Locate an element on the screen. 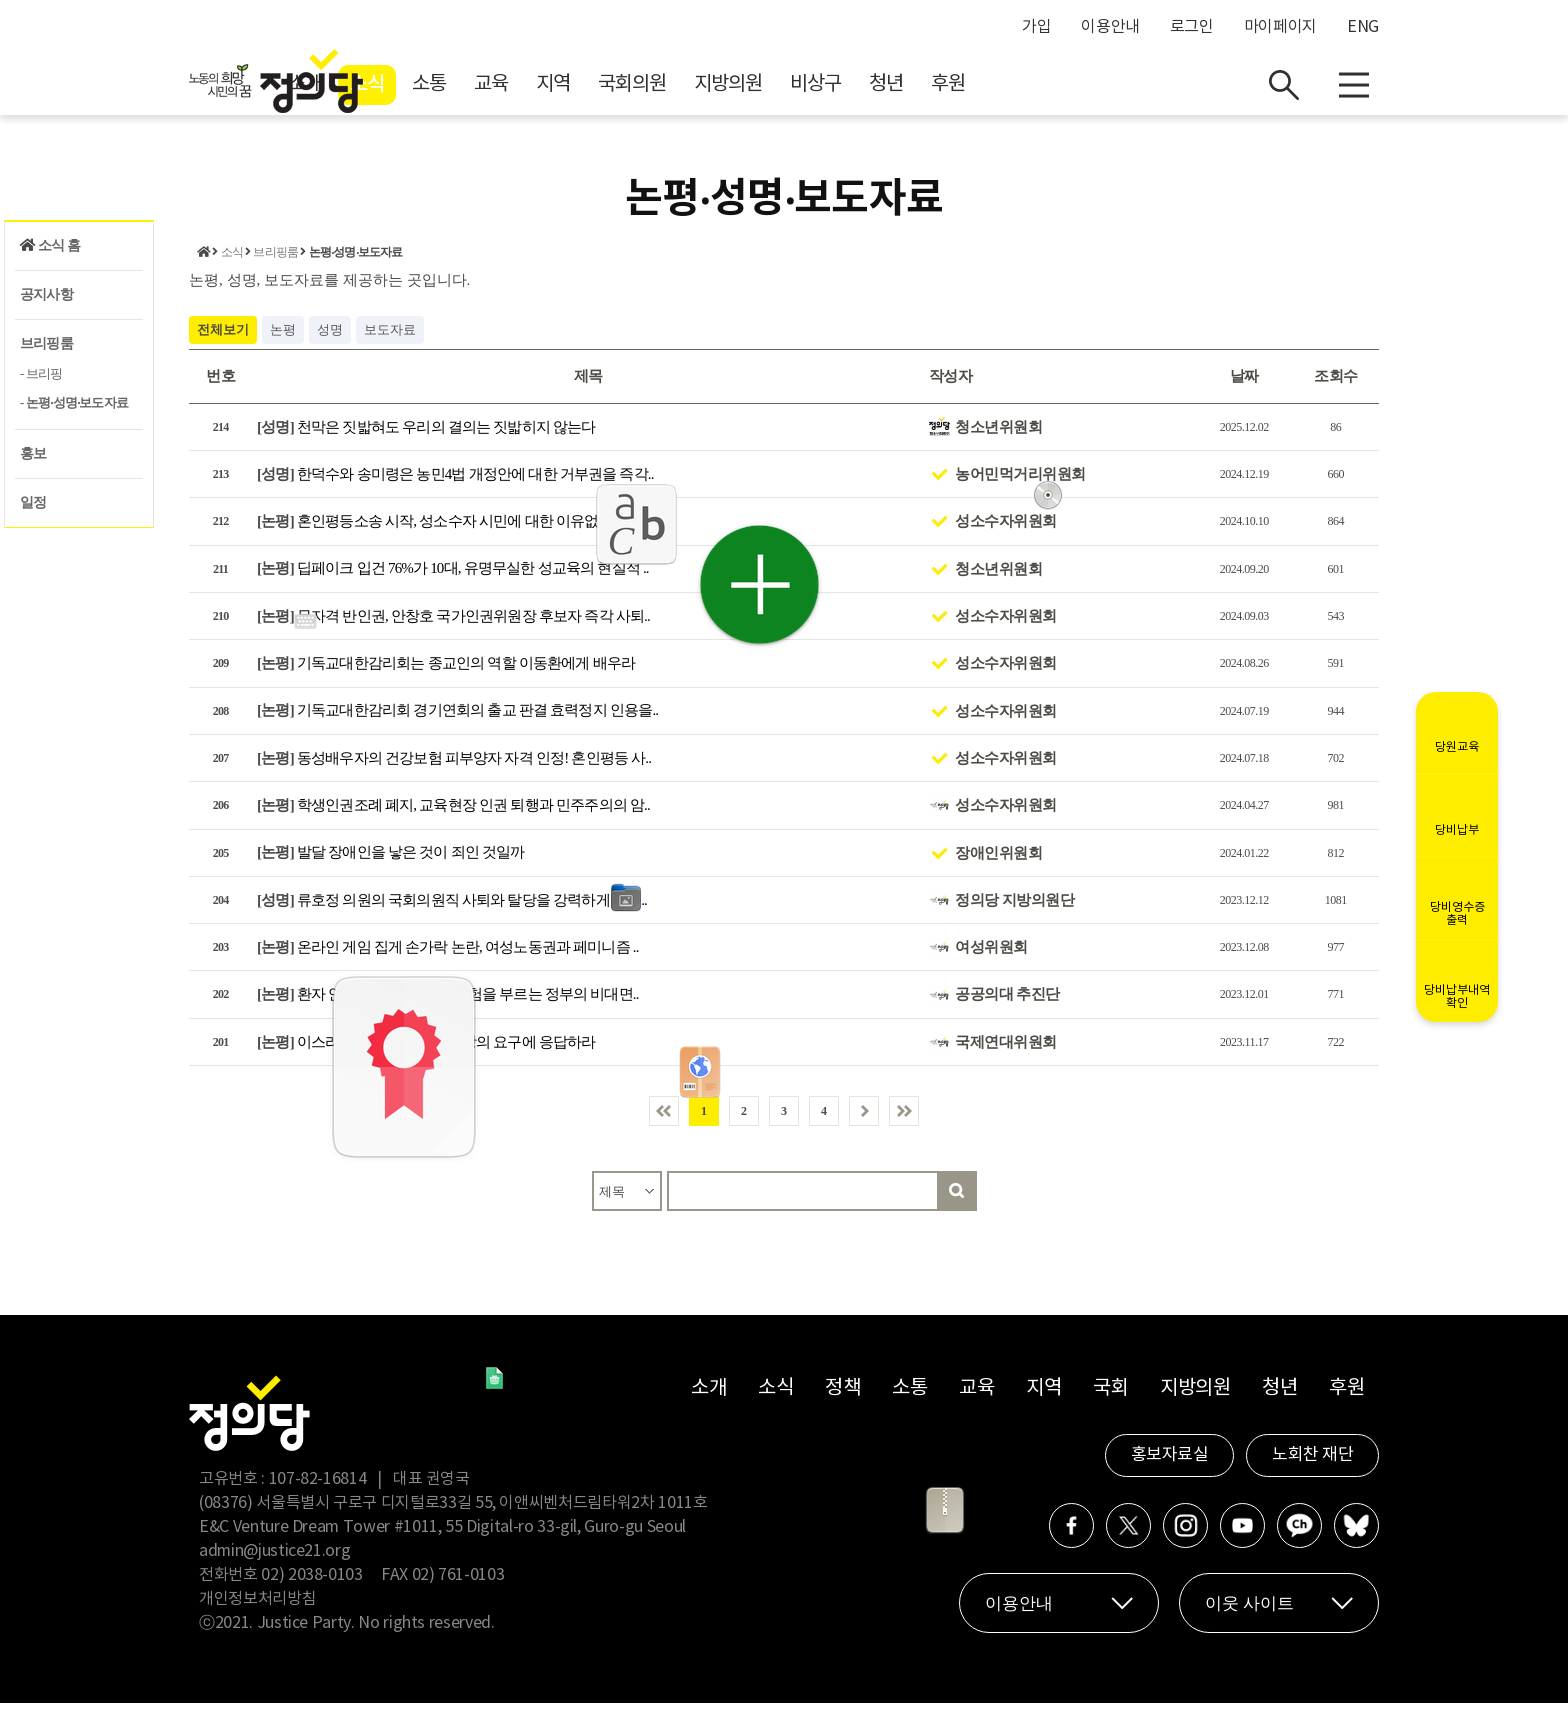  open your pictures folder is located at coordinates (626, 897).